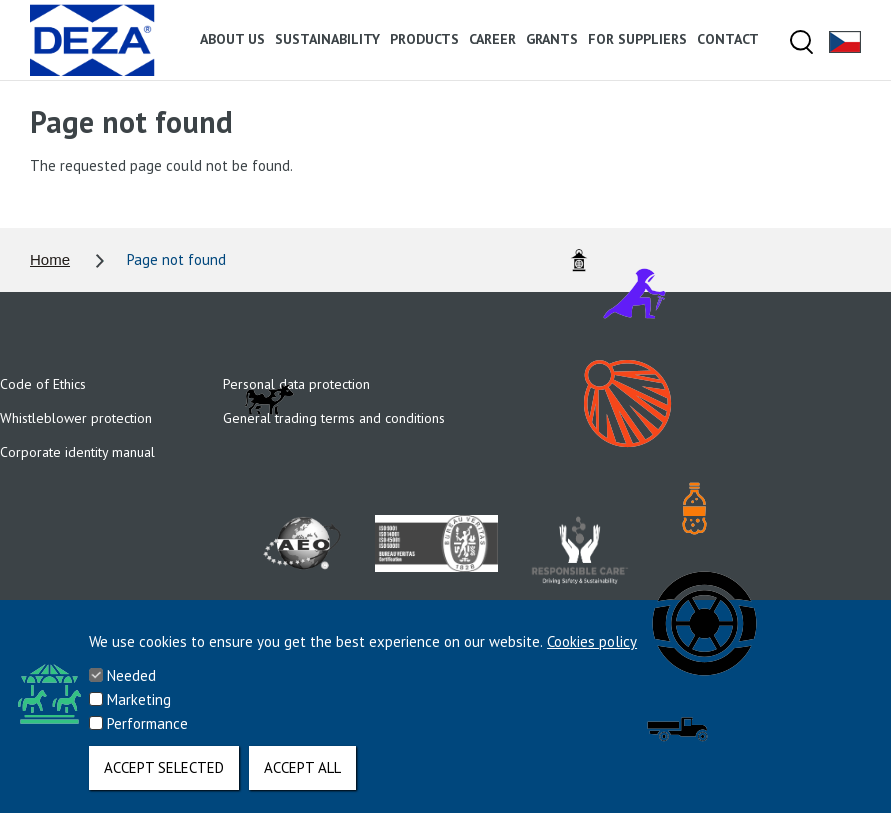  Describe the element at coordinates (579, 260) in the screenshot. I see `access lantern or lighting feature in game` at that location.